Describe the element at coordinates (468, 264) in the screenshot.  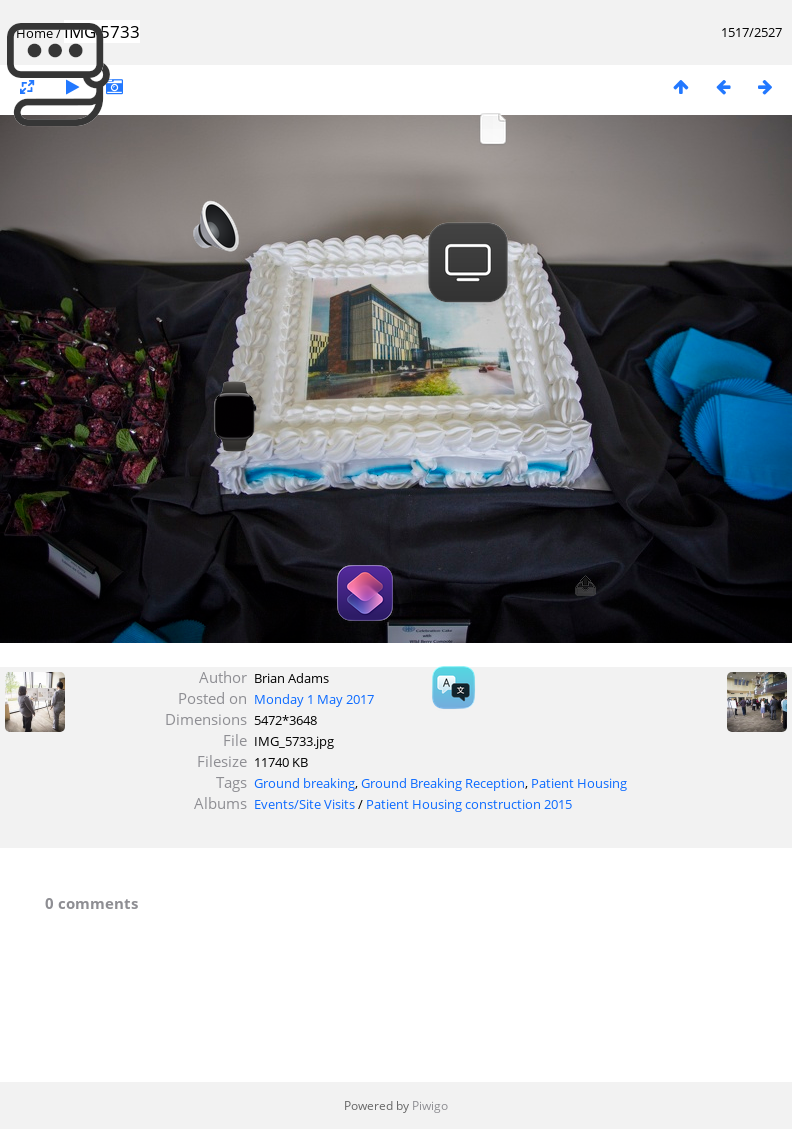
I see `open display preferences` at that location.